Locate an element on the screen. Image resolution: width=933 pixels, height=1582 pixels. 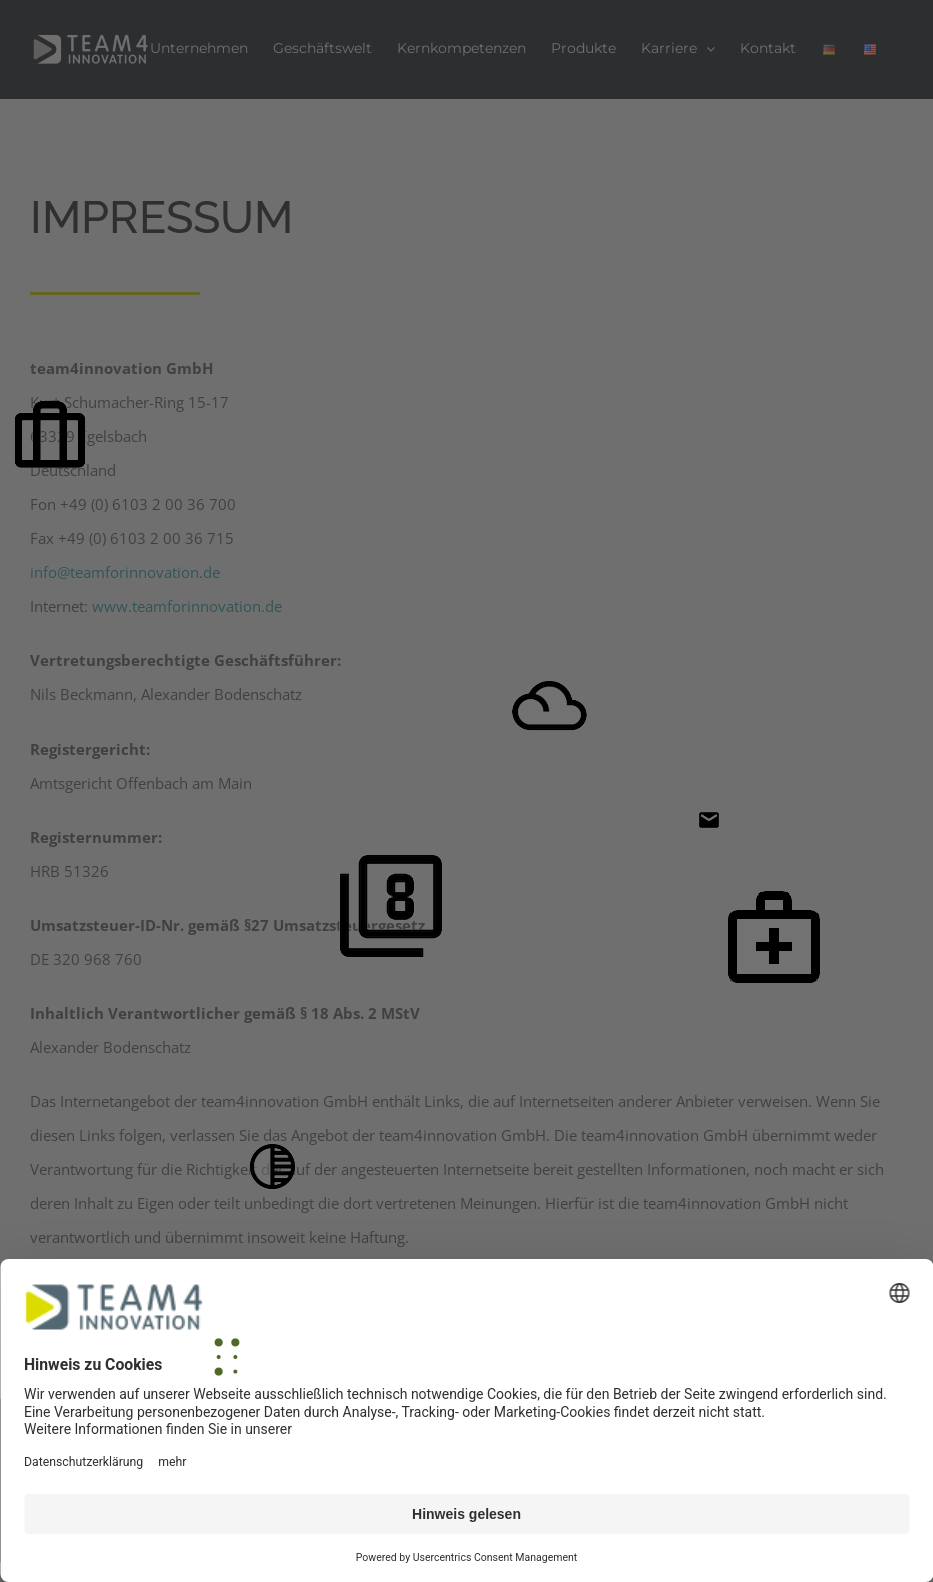
access medical services or healthcare information is located at coordinates (774, 937).